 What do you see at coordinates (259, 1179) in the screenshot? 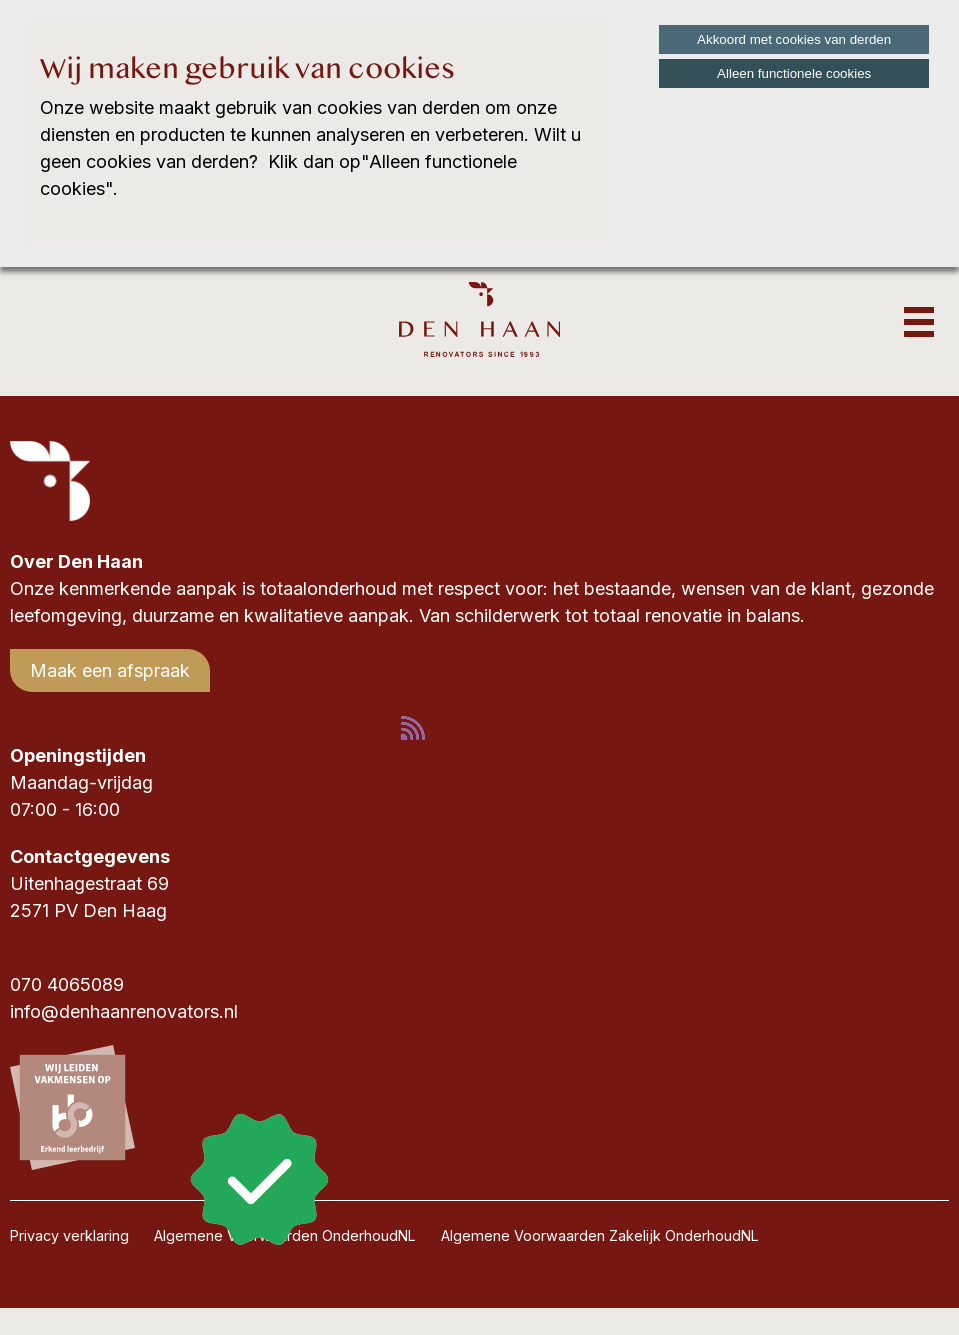
I see `indicates a verified discord server` at bounding box center [259, 1179].